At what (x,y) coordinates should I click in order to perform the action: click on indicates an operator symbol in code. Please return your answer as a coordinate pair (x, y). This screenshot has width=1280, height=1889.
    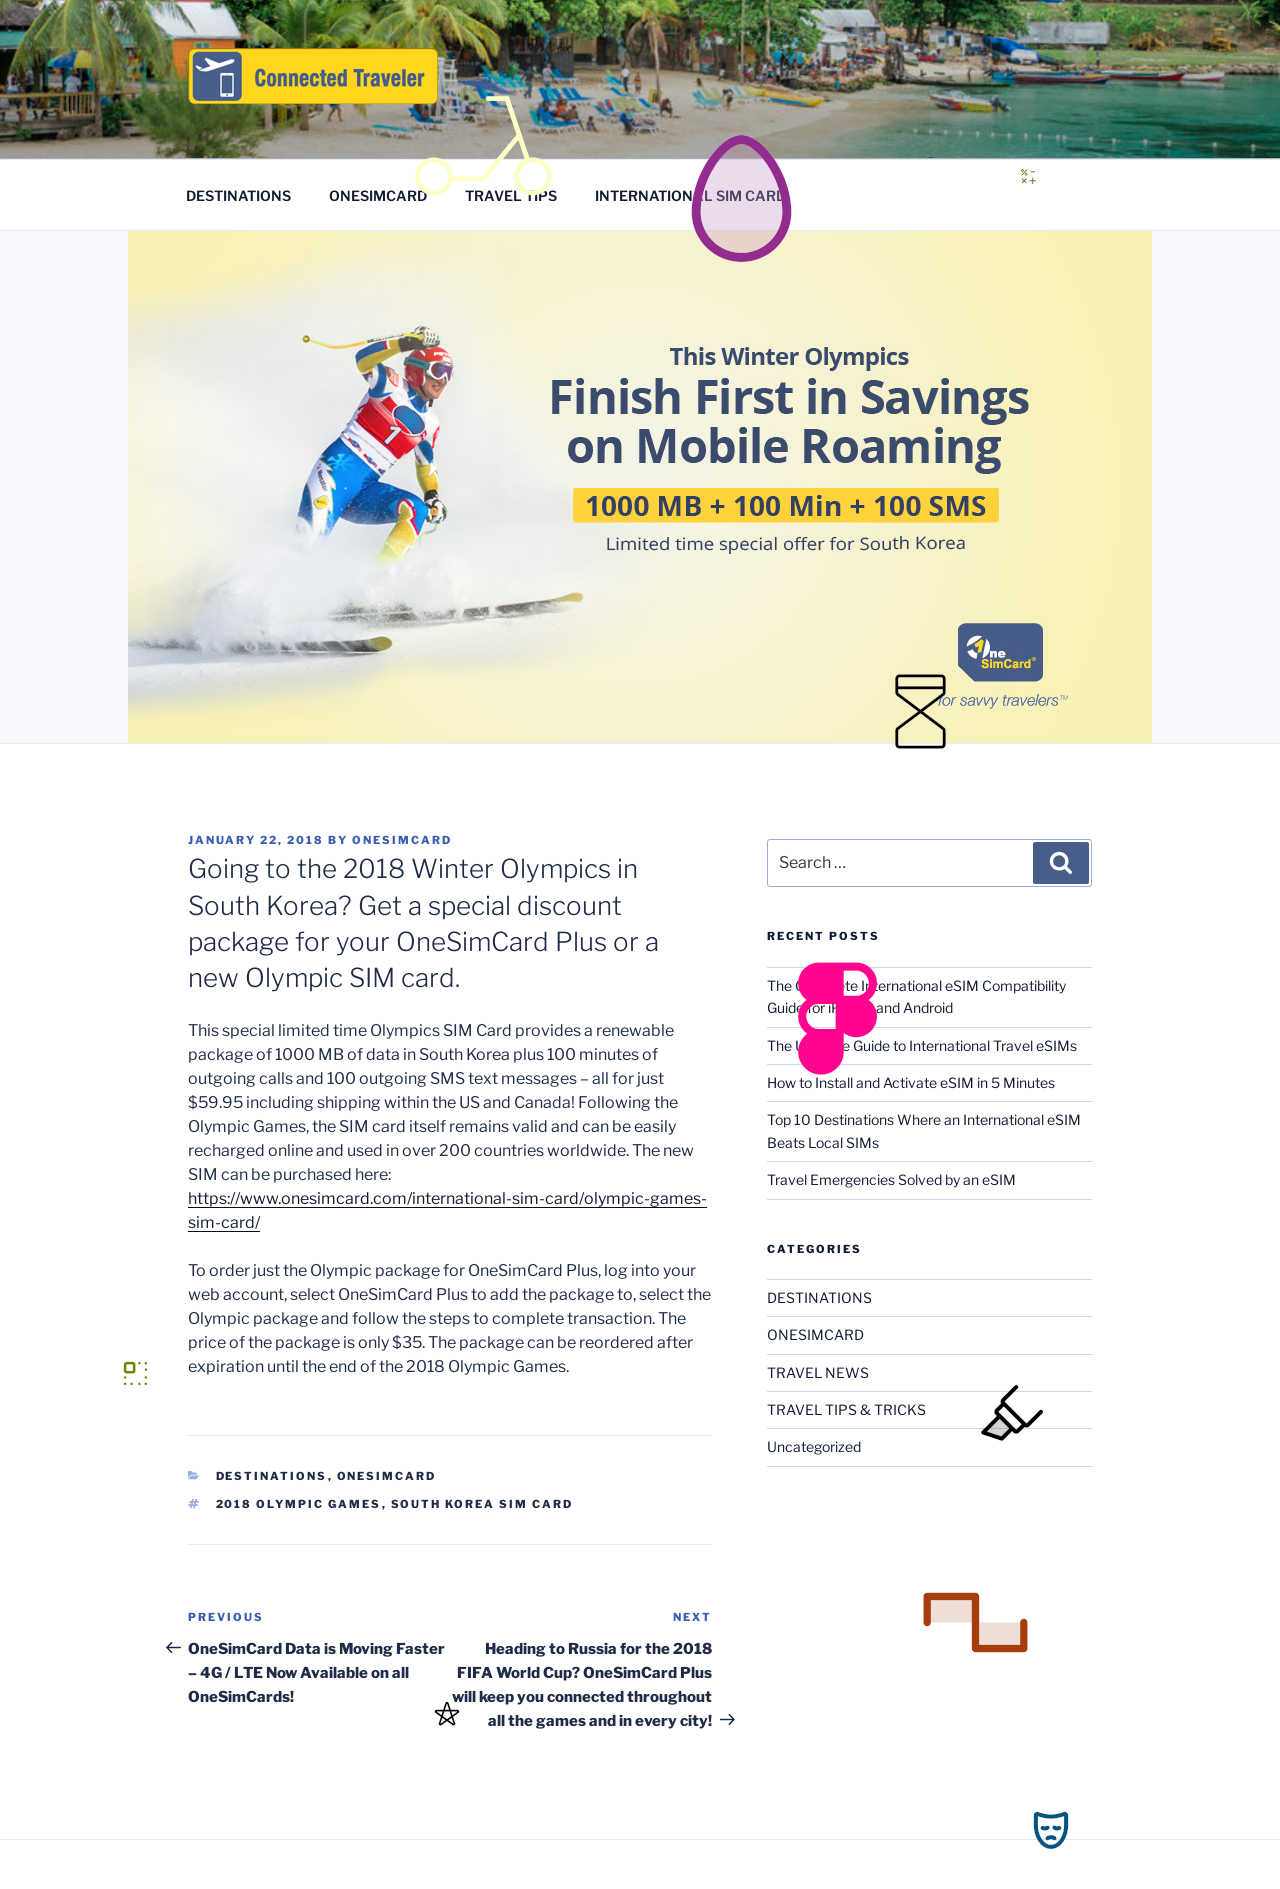
    Looking at the image, I should click on (1028, 176).